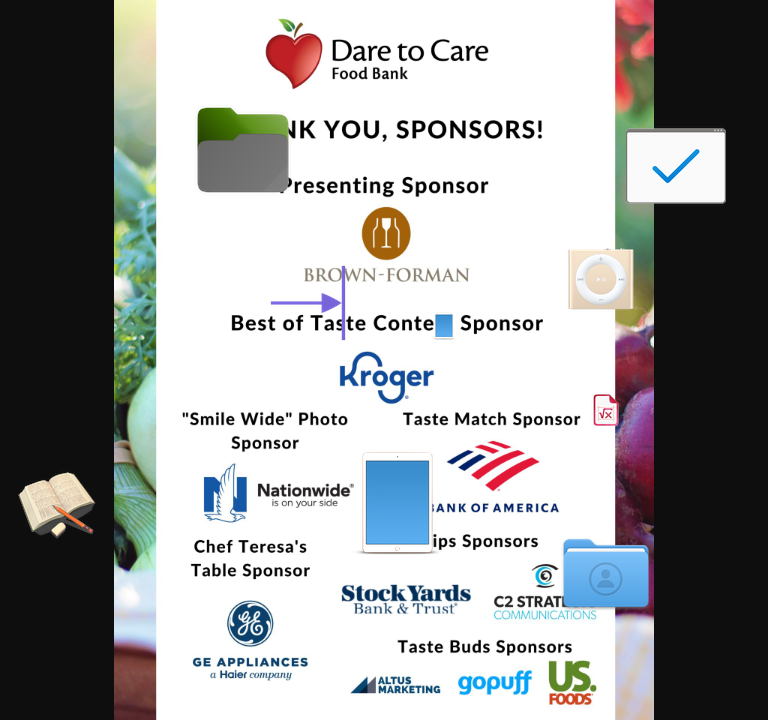 This screenshot has width=768, height=720. Describe the element at coordinates (243, 150) in the screenshot. I see `drop file here to move into folder` at that location.